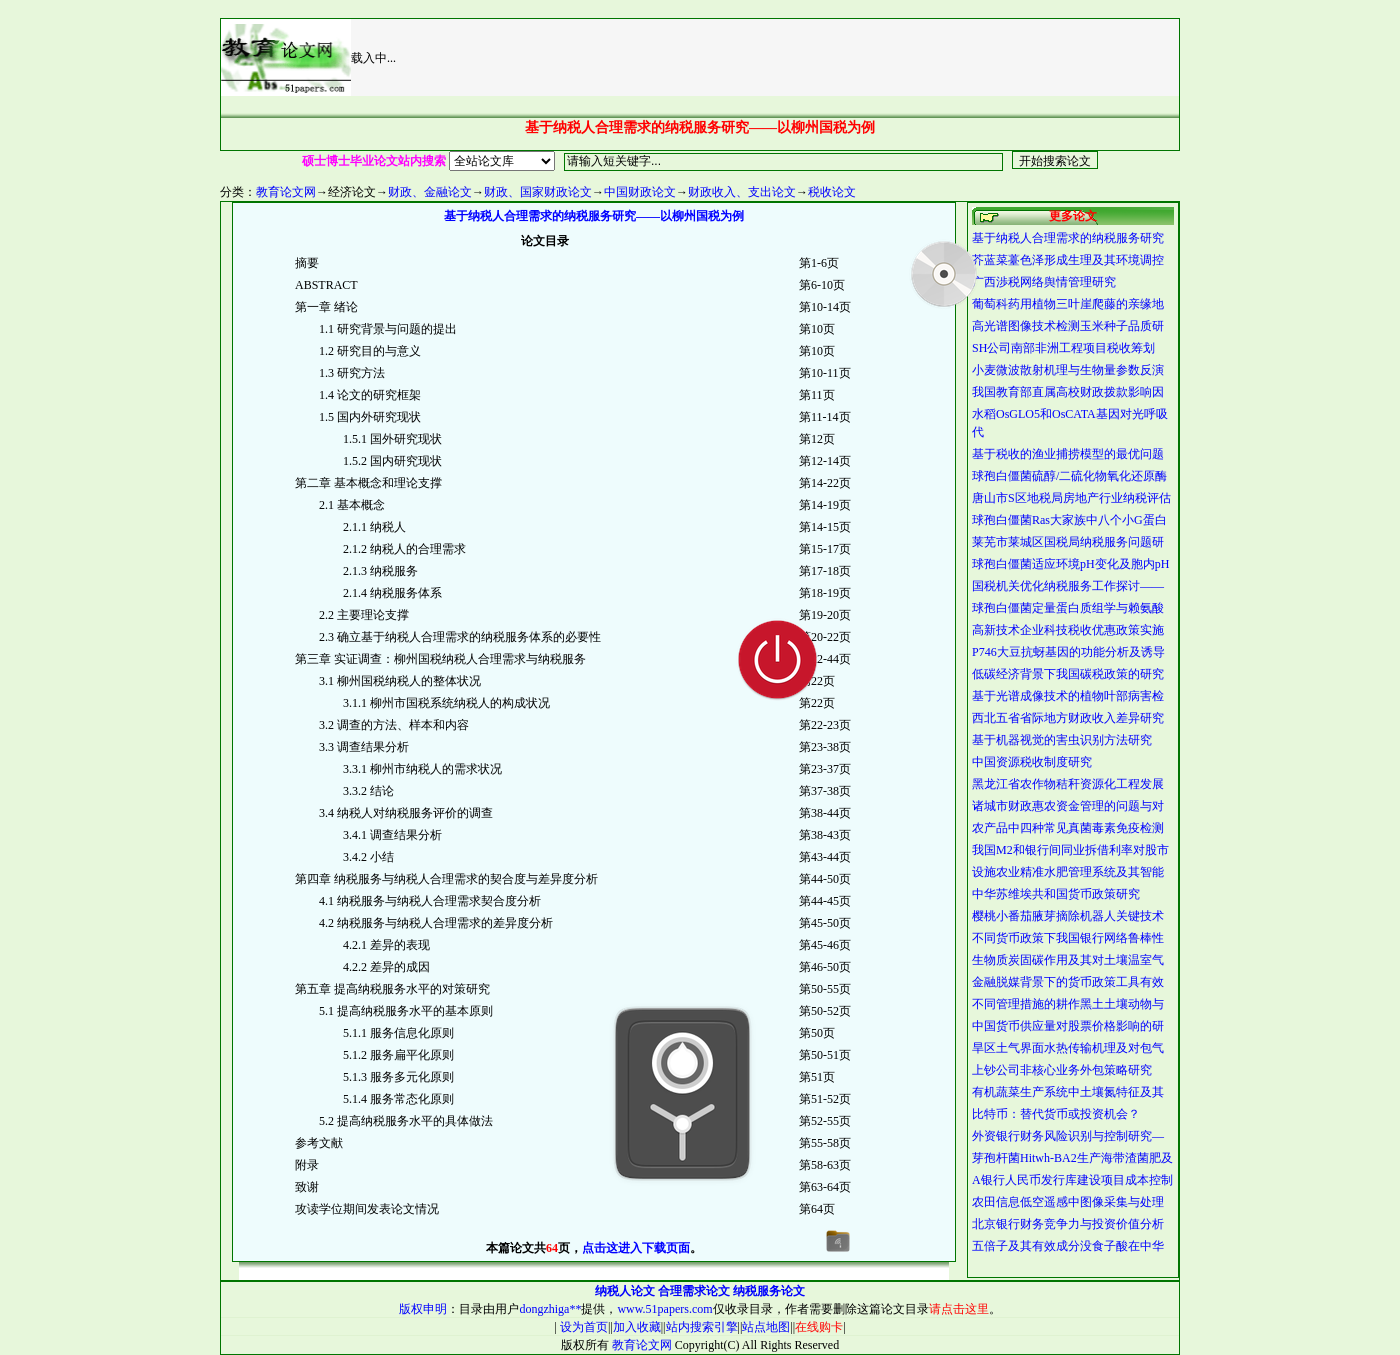 This screenshot has height=1355, width=1400. I want to click on access cd/dvd drive or optical media, so click(944, 274).